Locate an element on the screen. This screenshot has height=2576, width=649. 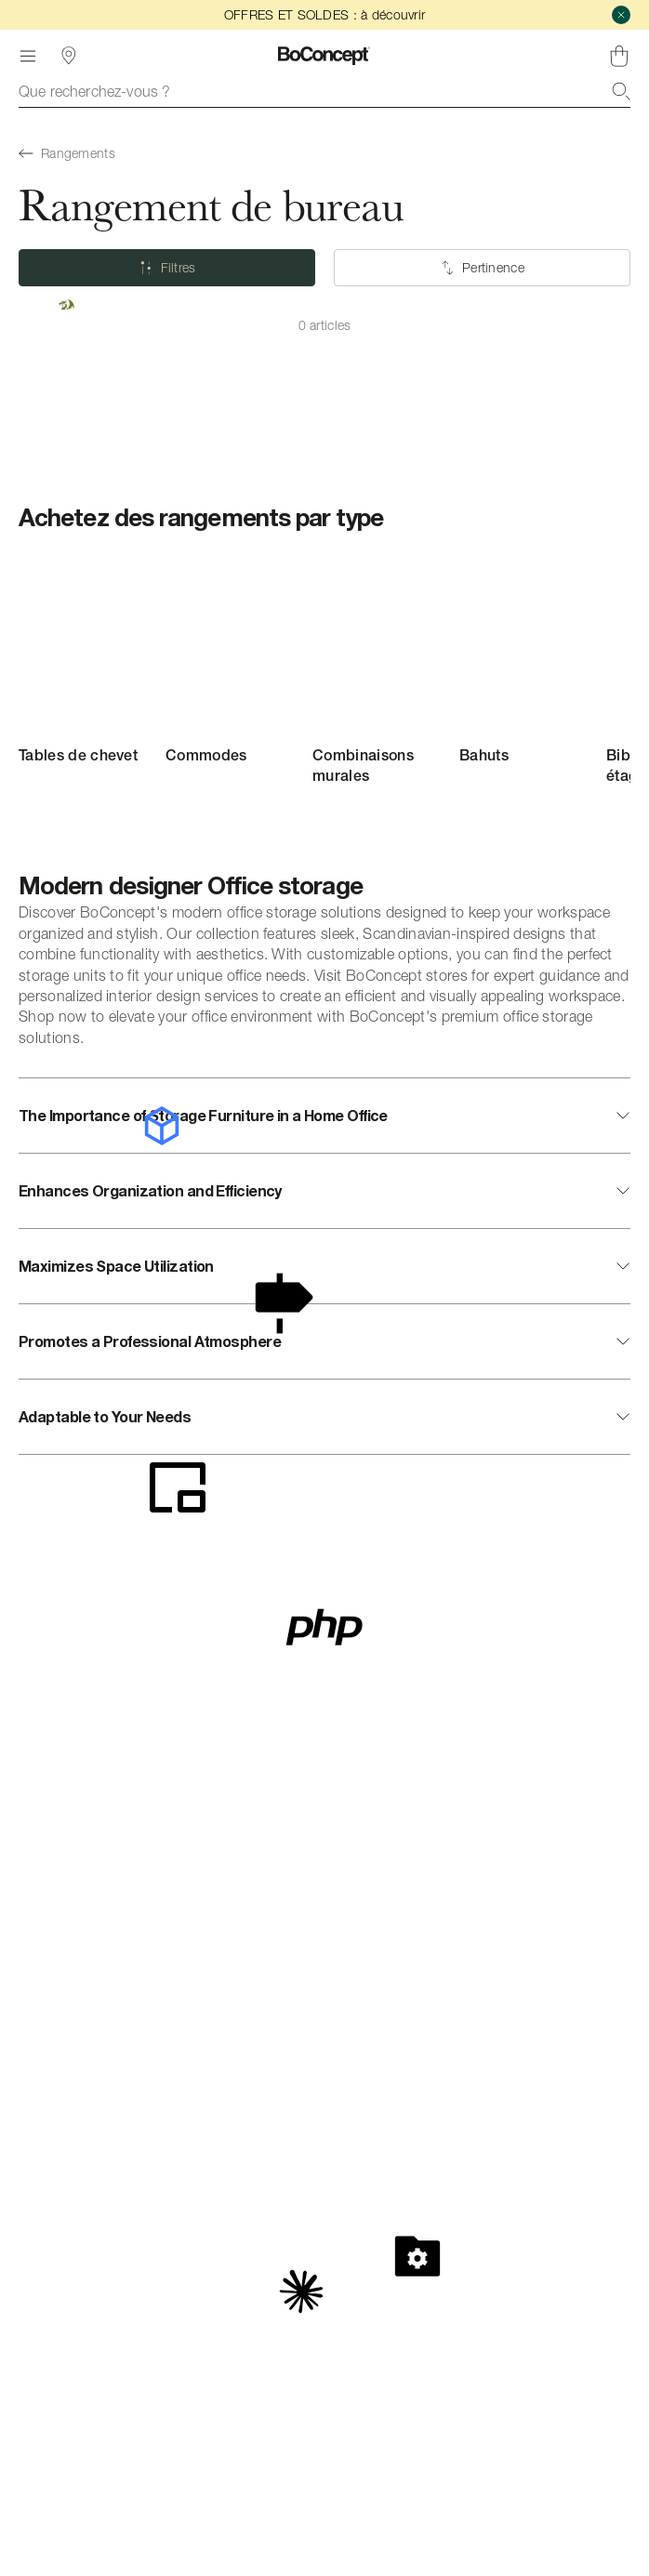
indicates PHP programming language or technology is located at coordinates (324, 1629).